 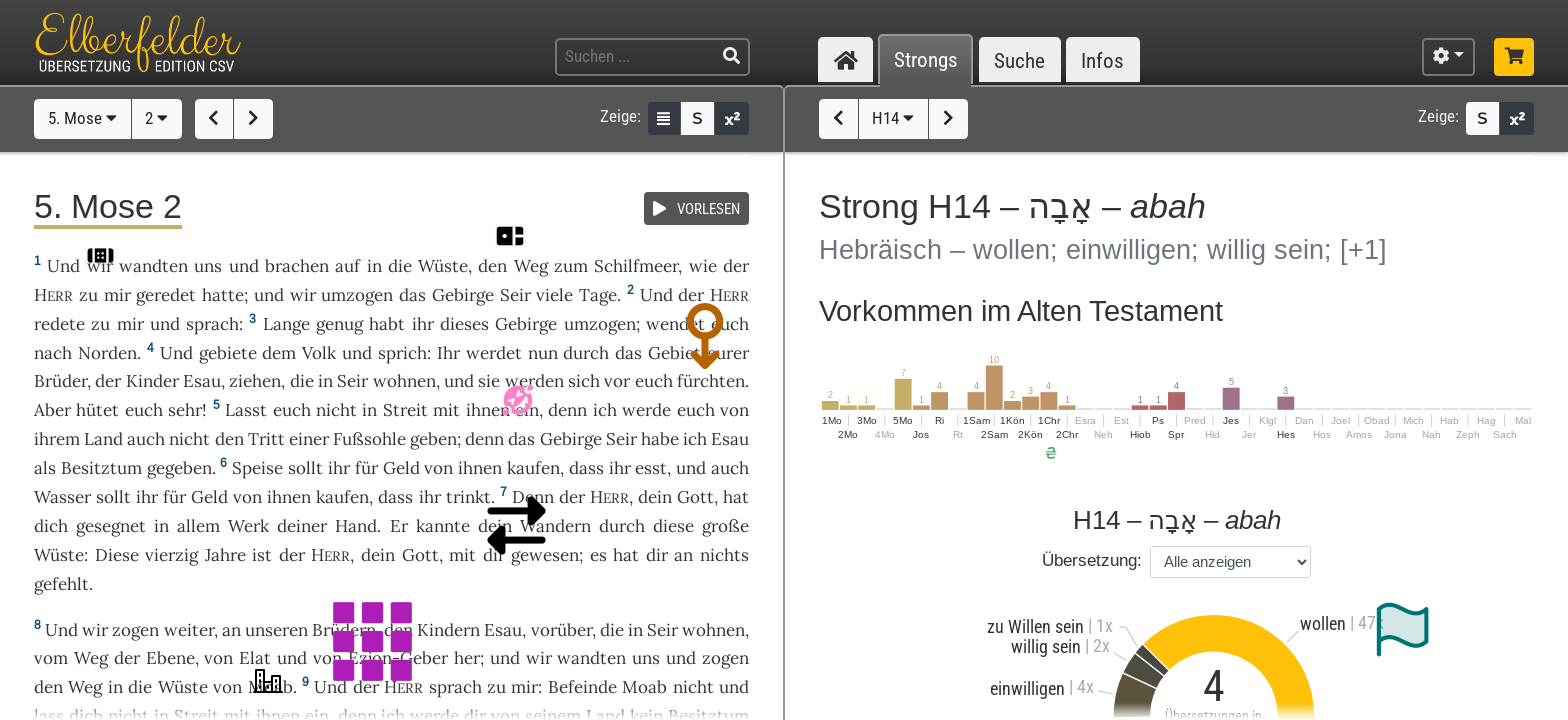 What do you see at coordinates (518, 400) in the screenshot?
I see `react with laughing emoji` at bounding box center [518, 400].